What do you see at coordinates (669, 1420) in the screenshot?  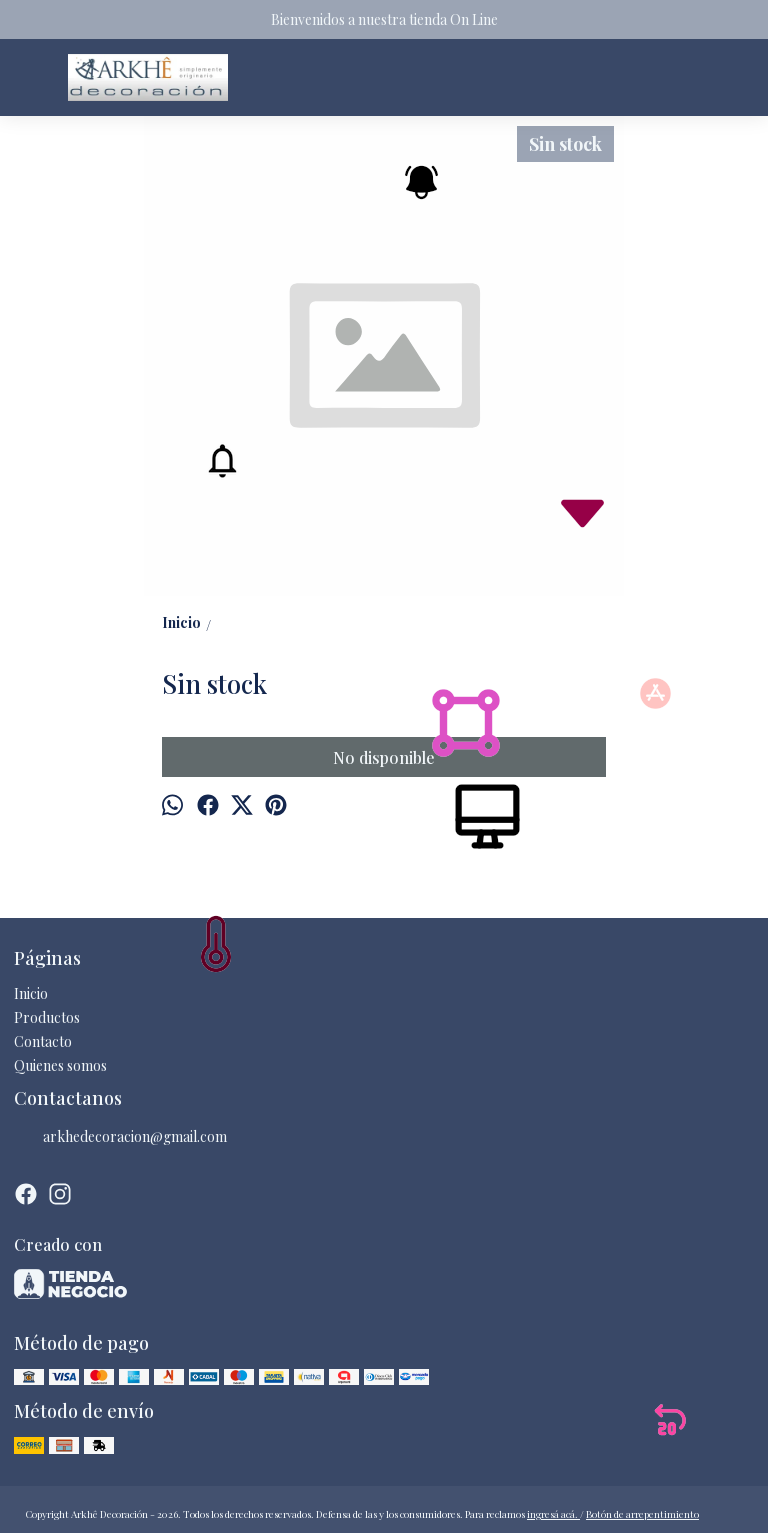 I see `skip backward 20 seconds` at bounding box center [669, 1420].